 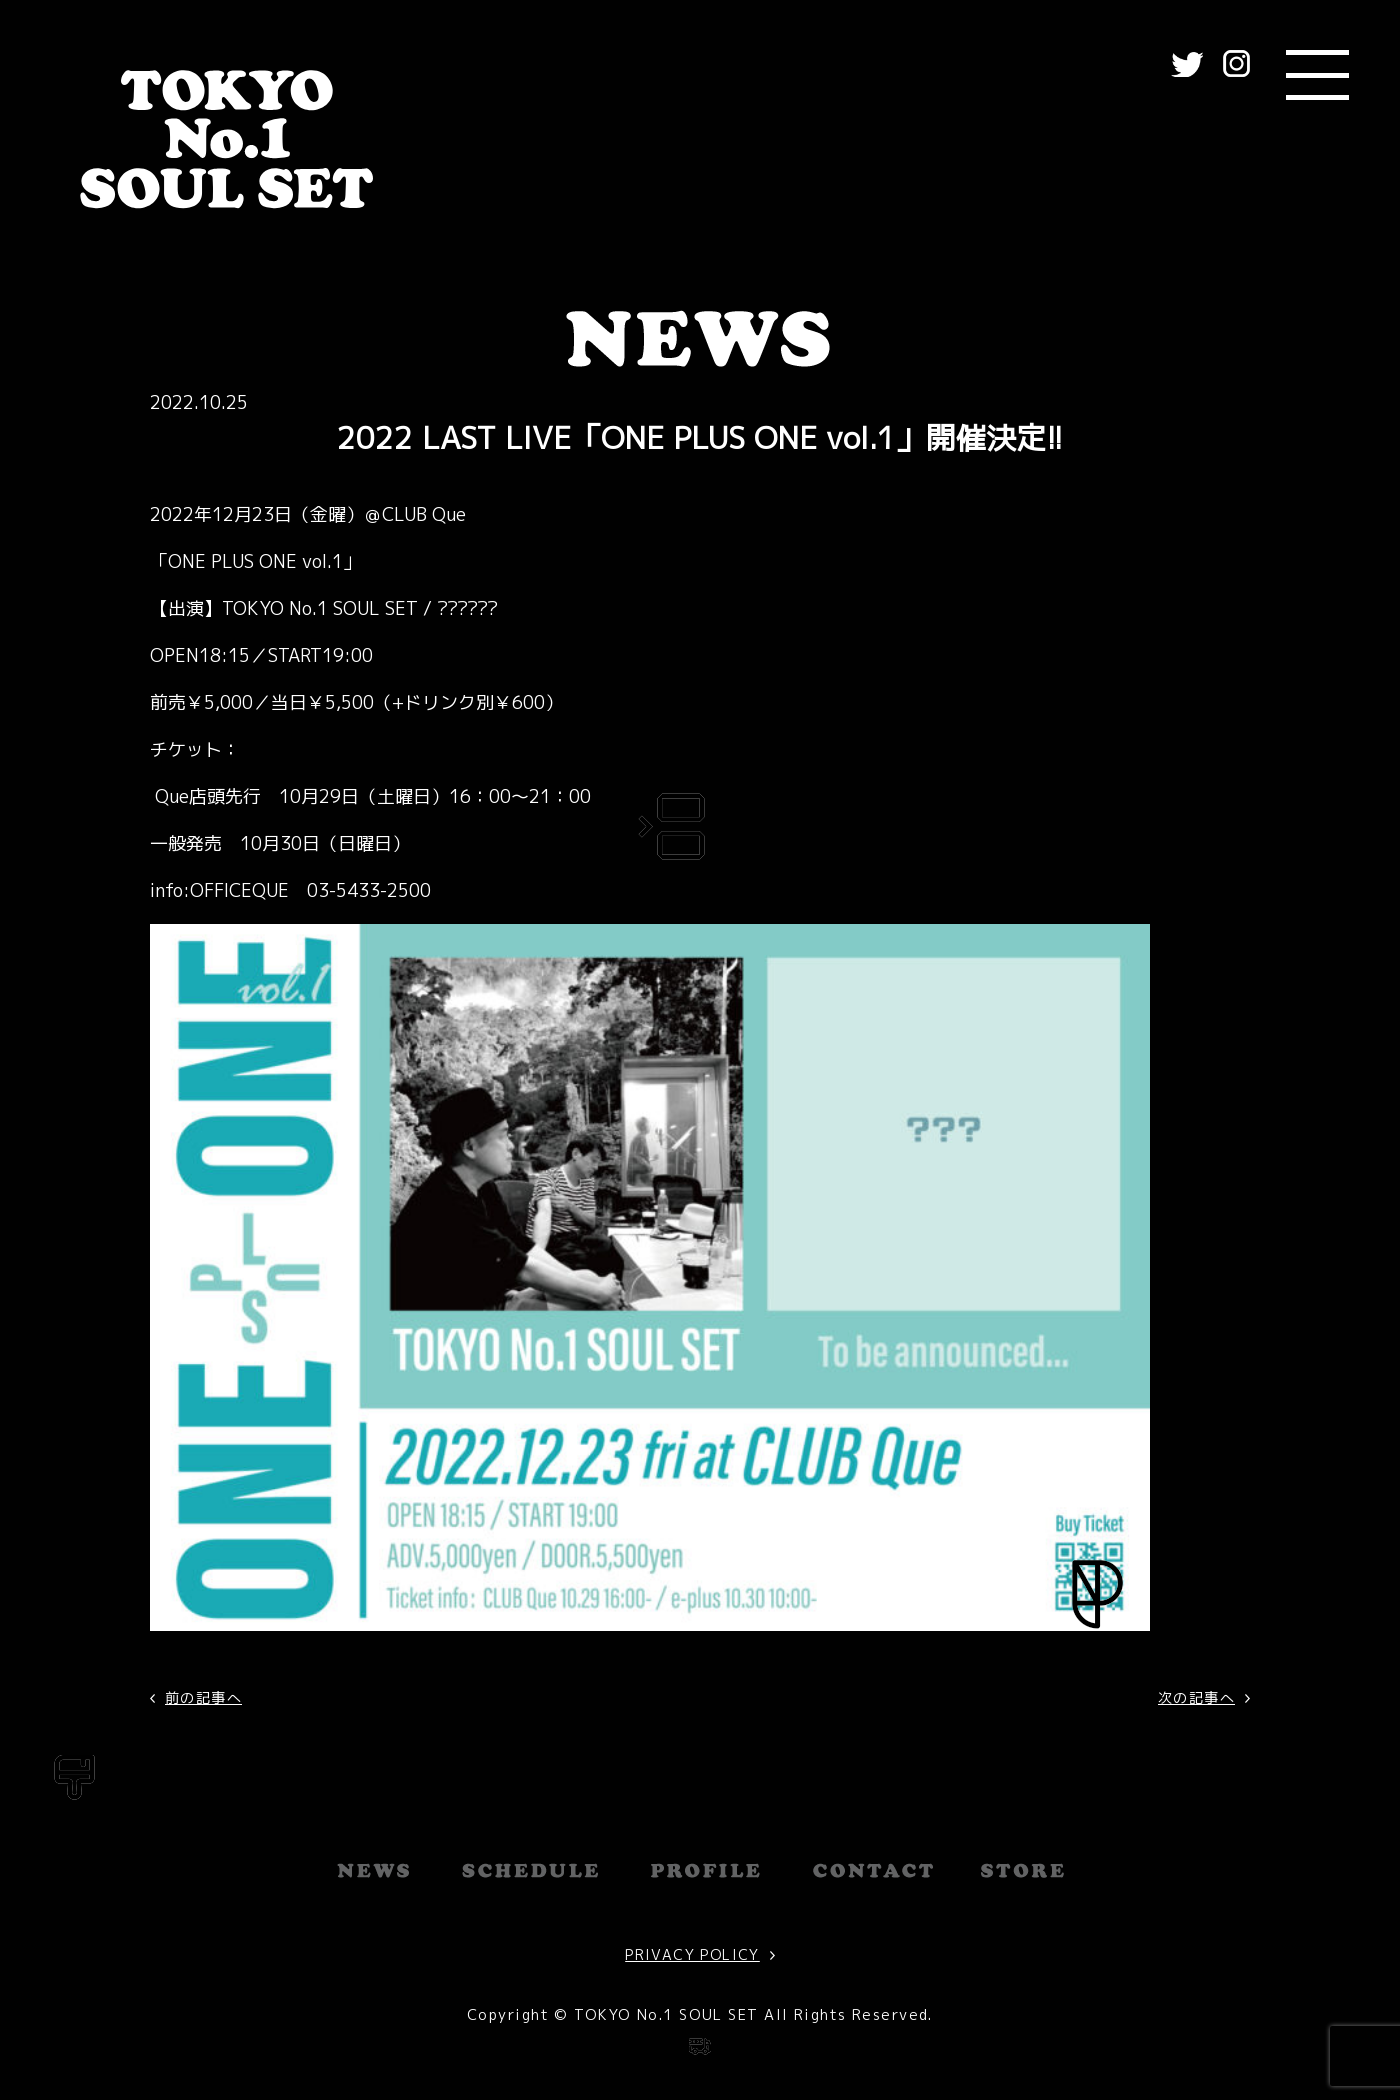 What do you see at coordinates (1092, 1590) in the screenshot?
I see `phosphor icons logo` at bounding box center [1092, 1590].